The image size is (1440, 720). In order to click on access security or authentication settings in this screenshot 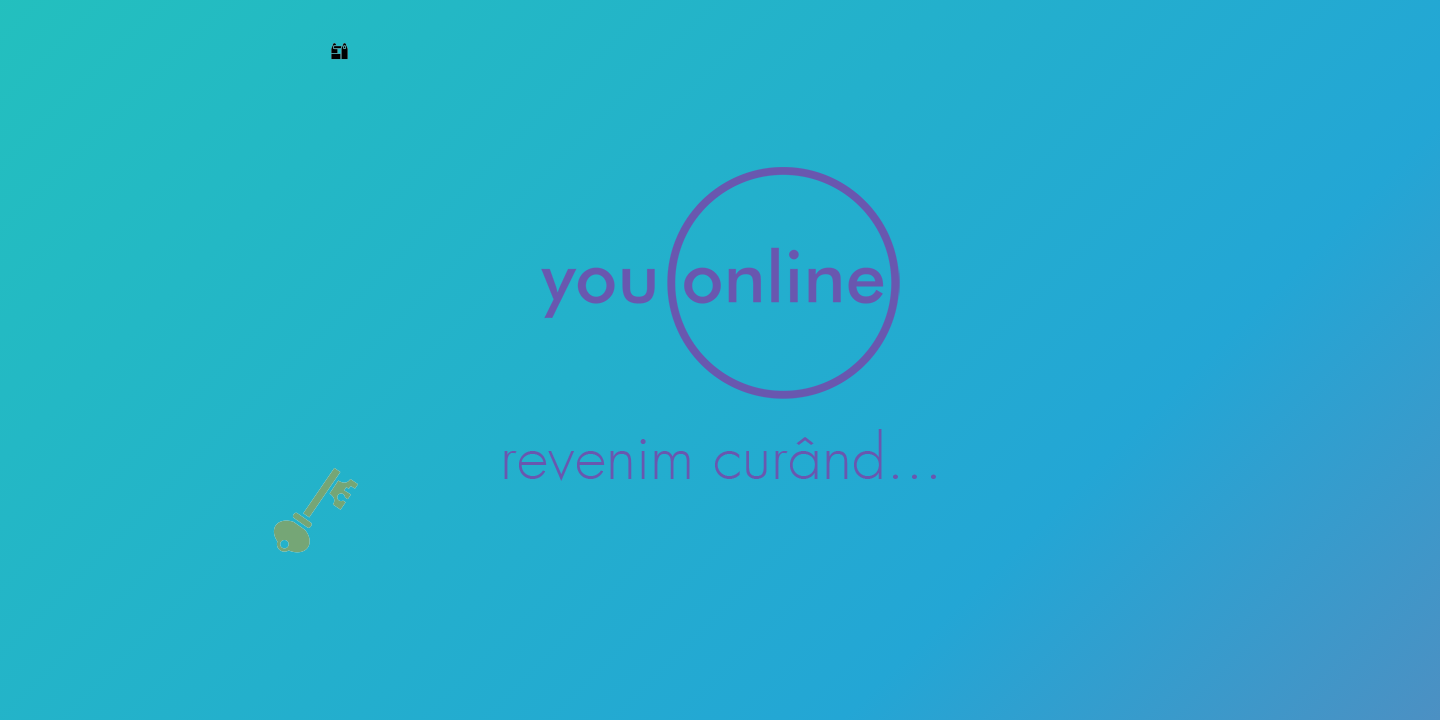, I will do `click(316, 510)`.